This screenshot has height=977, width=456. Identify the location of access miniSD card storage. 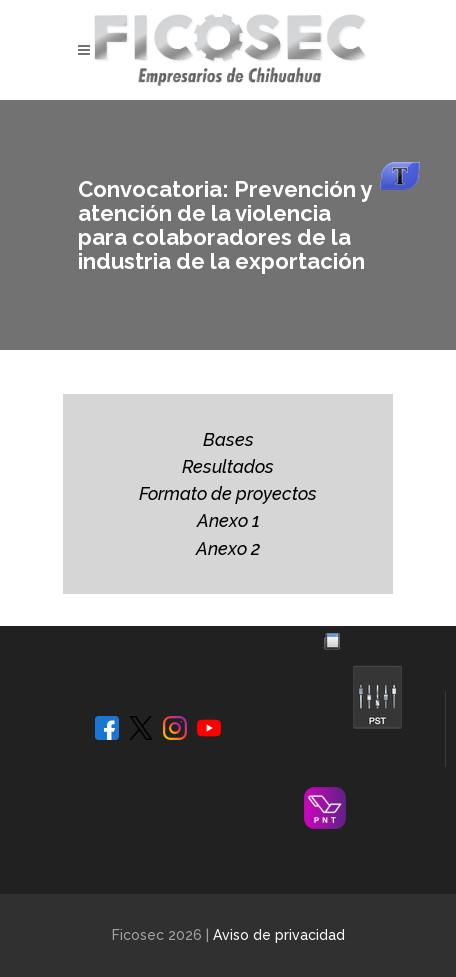
(332, 641).